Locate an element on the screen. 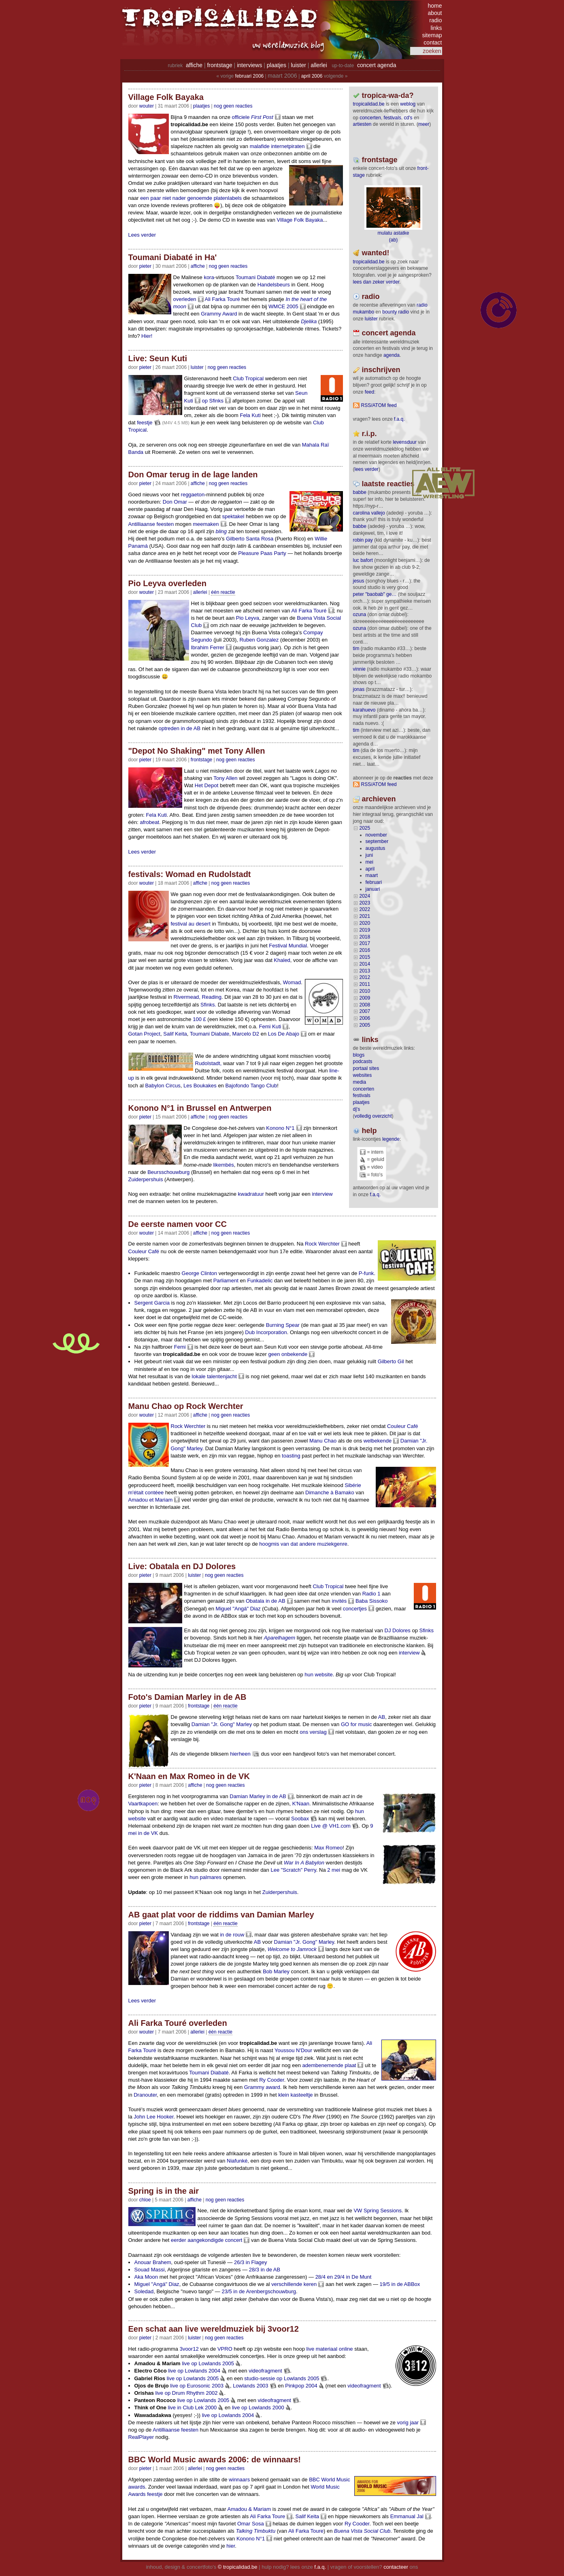 The height and width of the screenshot is (2576, 564). open the Player FM podcast app is located at coordinates (498, 310).